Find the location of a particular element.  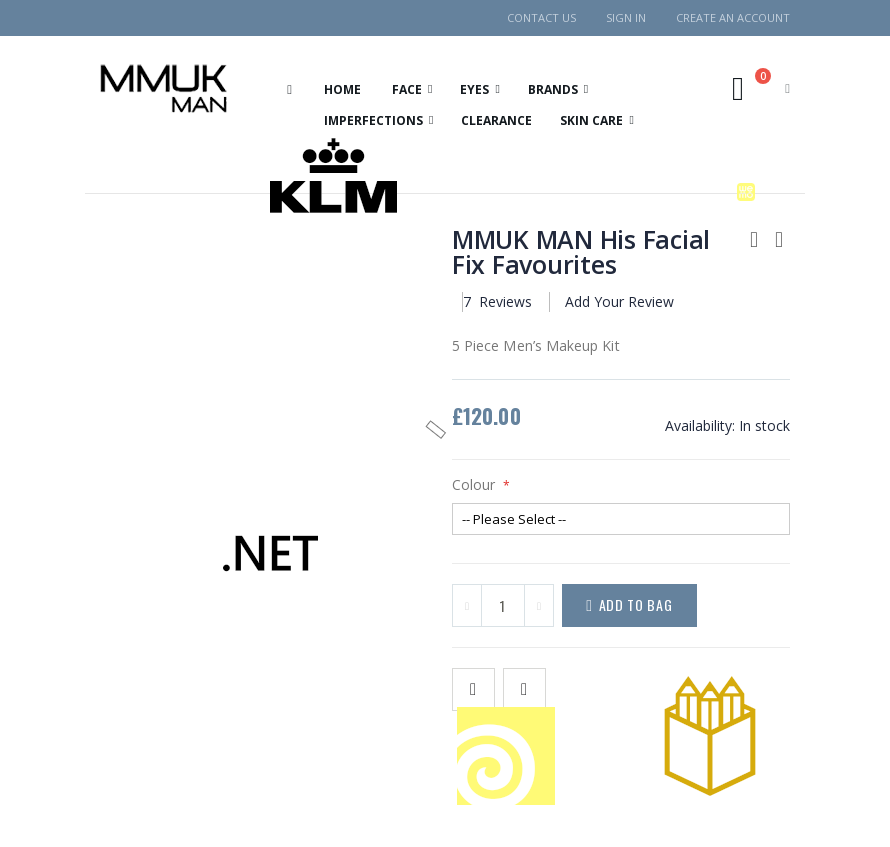

visit KLM airline website or app is located at coordinates (333, 175).